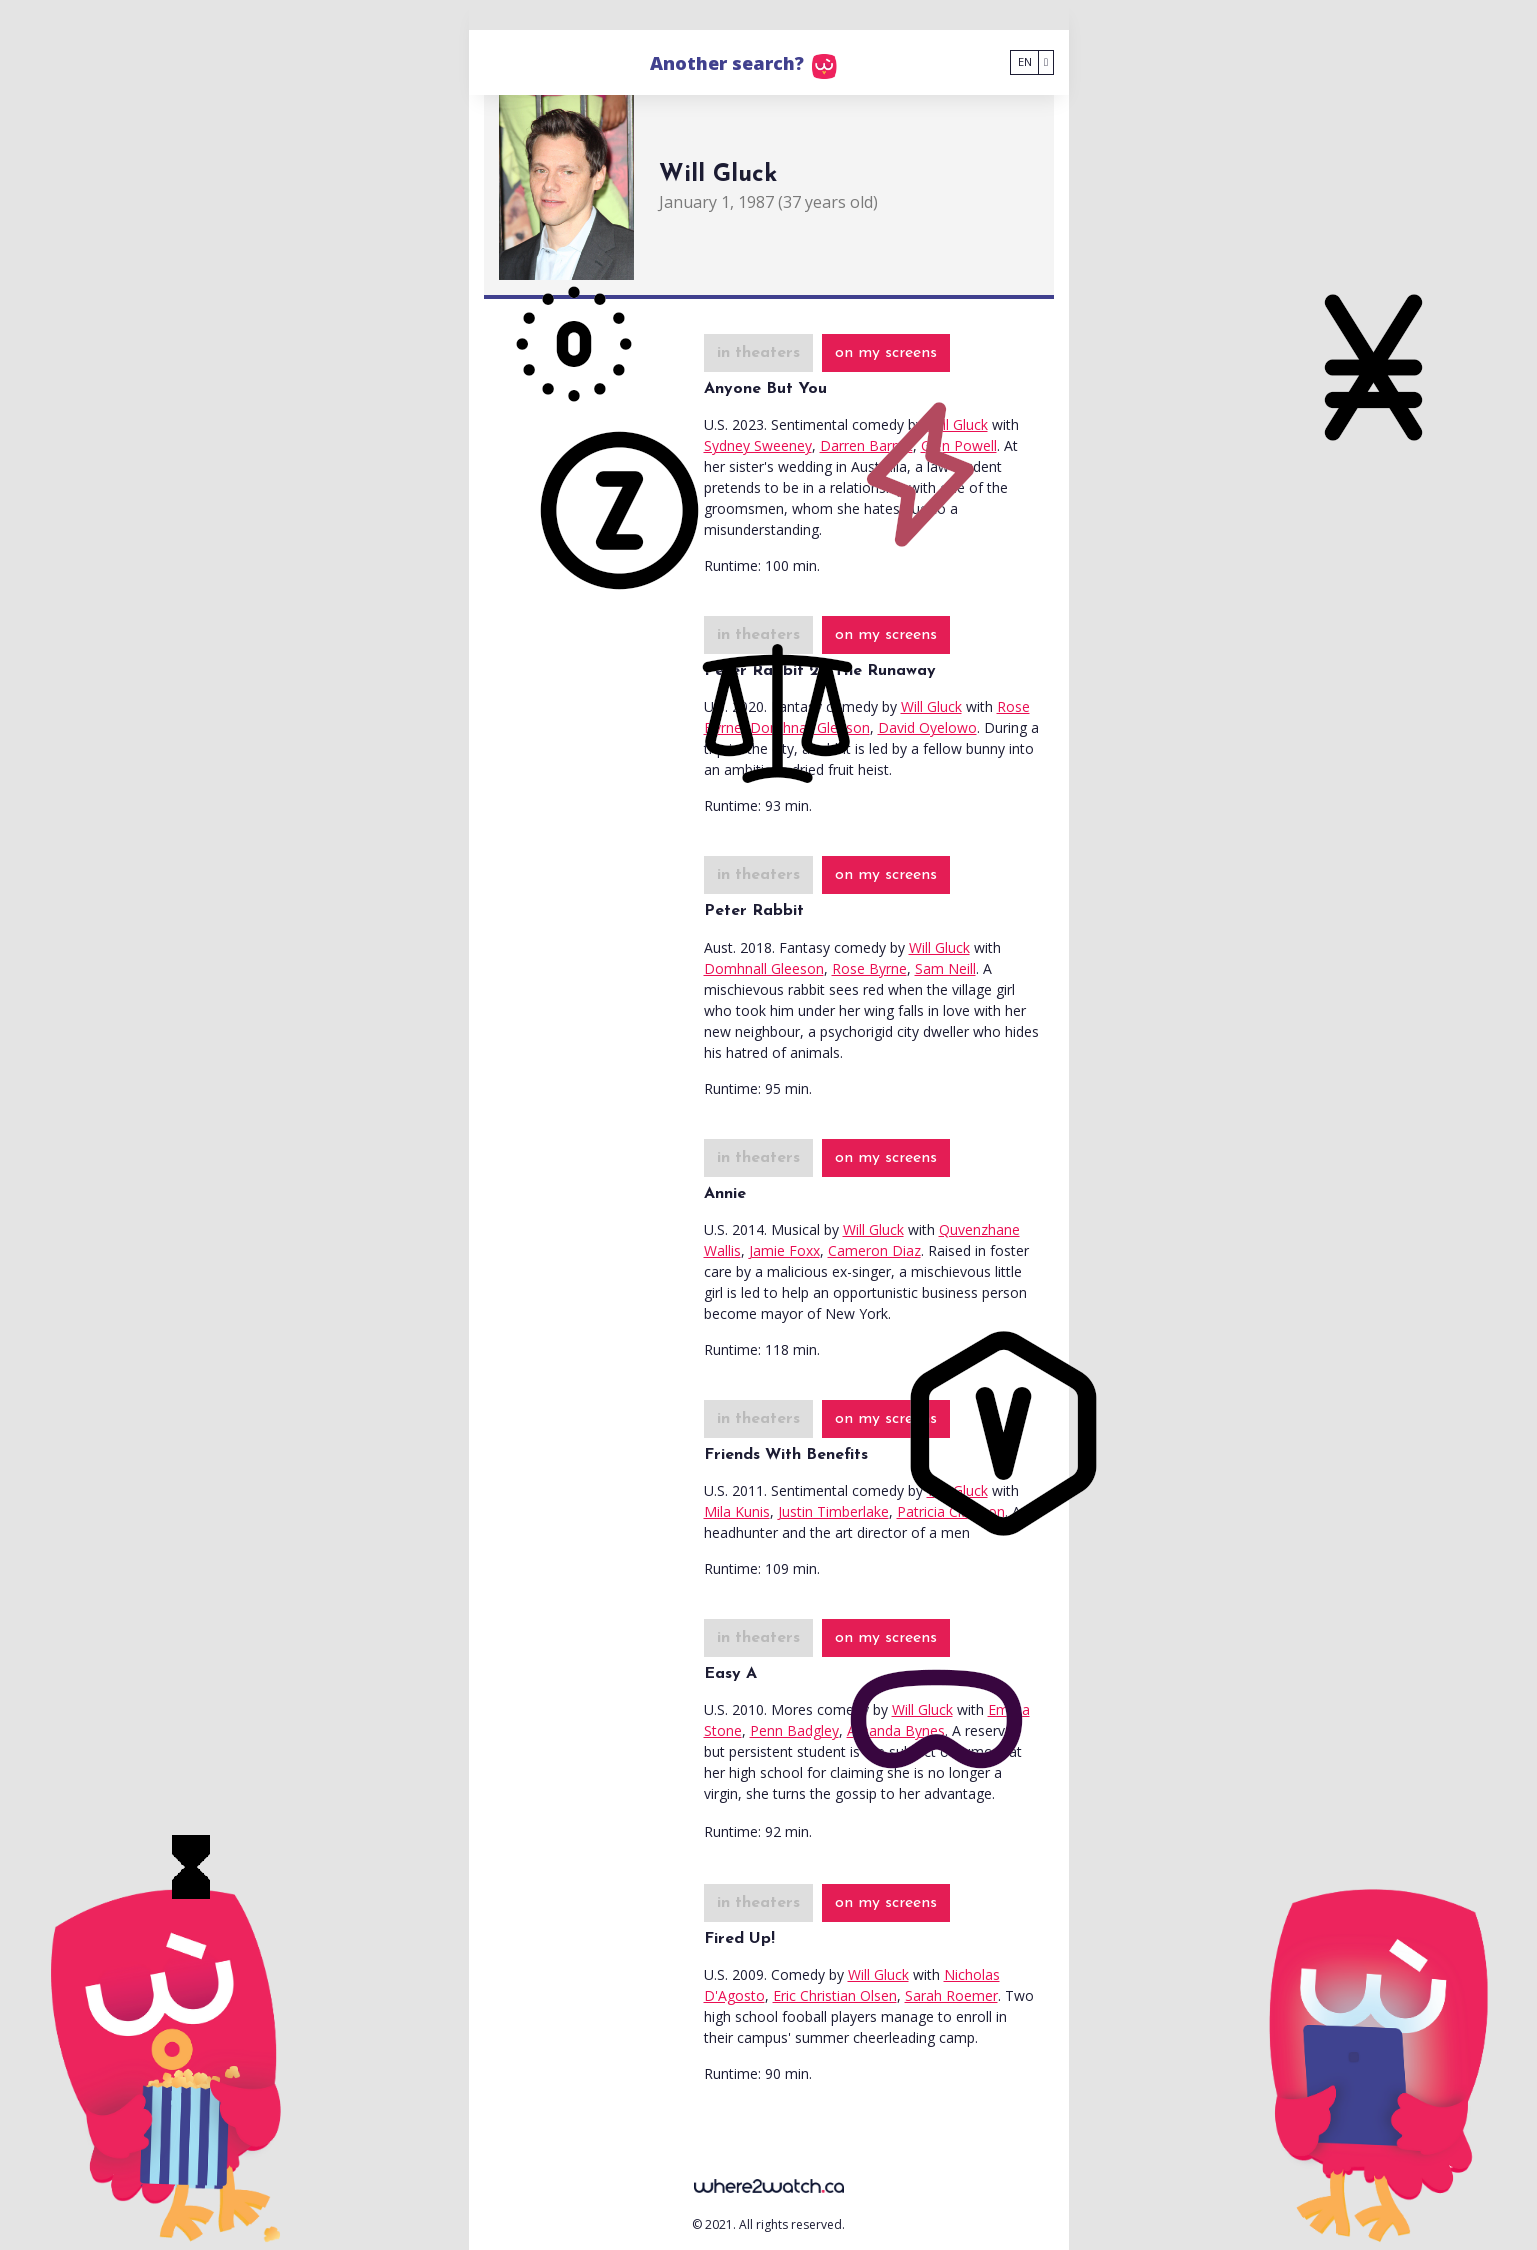 This screenshot has width=1537, height=2250. I want to click on access legal or terms of service information, so click(777, 713).